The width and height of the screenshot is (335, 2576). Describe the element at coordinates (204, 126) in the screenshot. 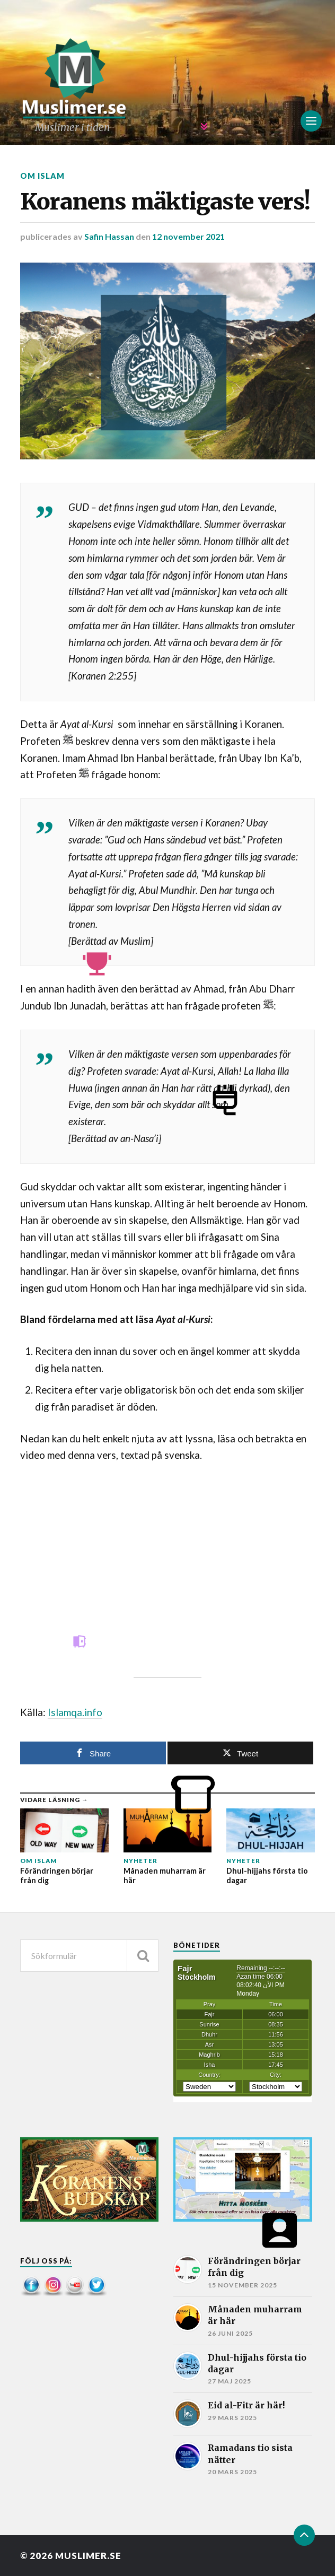

I see `scroll down to see more content` at that location.